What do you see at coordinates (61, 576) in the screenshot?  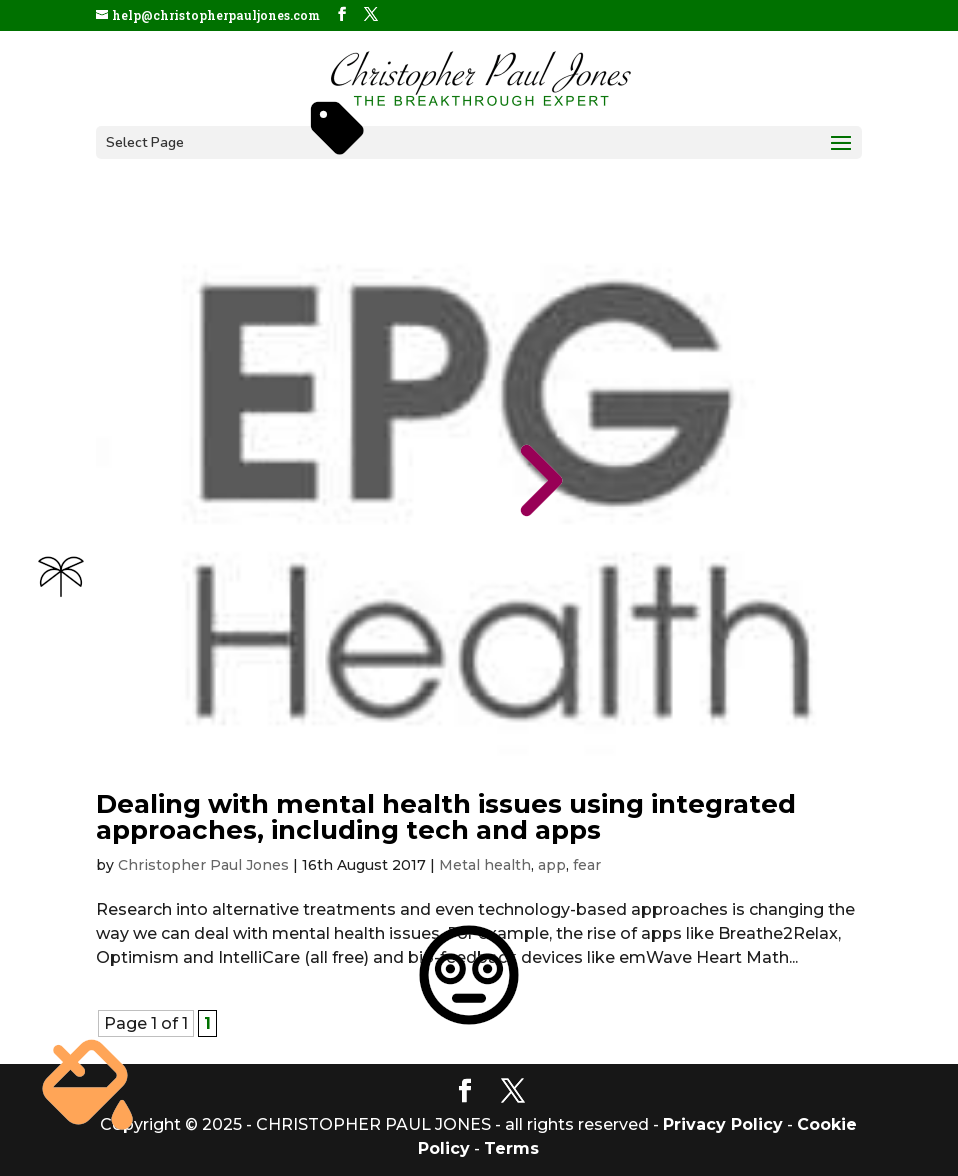 I see `browse vacation or tropical destinations` at bounding box center [61, 576].